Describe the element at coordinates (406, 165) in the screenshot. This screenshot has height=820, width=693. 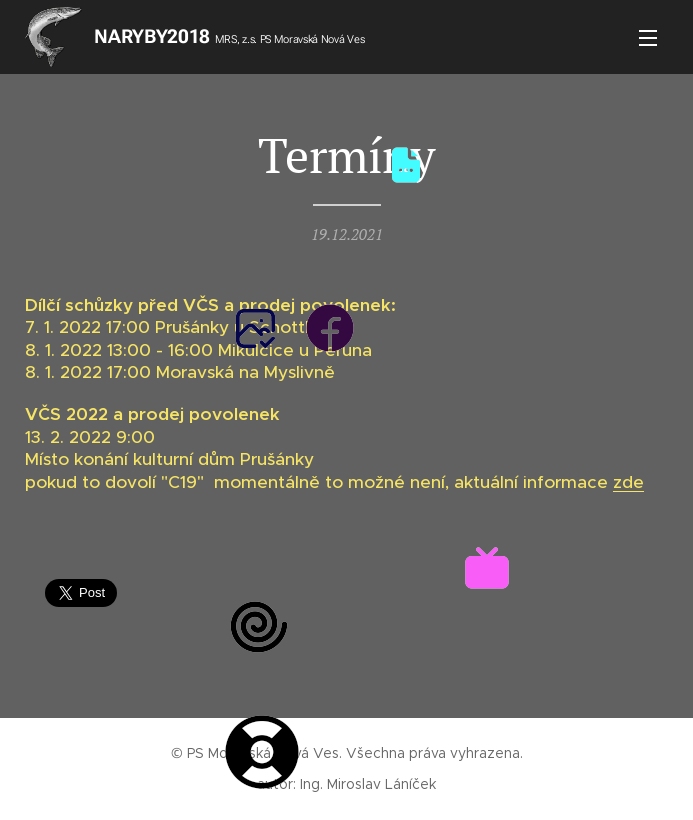
I see `view file details or additional options` at that location.